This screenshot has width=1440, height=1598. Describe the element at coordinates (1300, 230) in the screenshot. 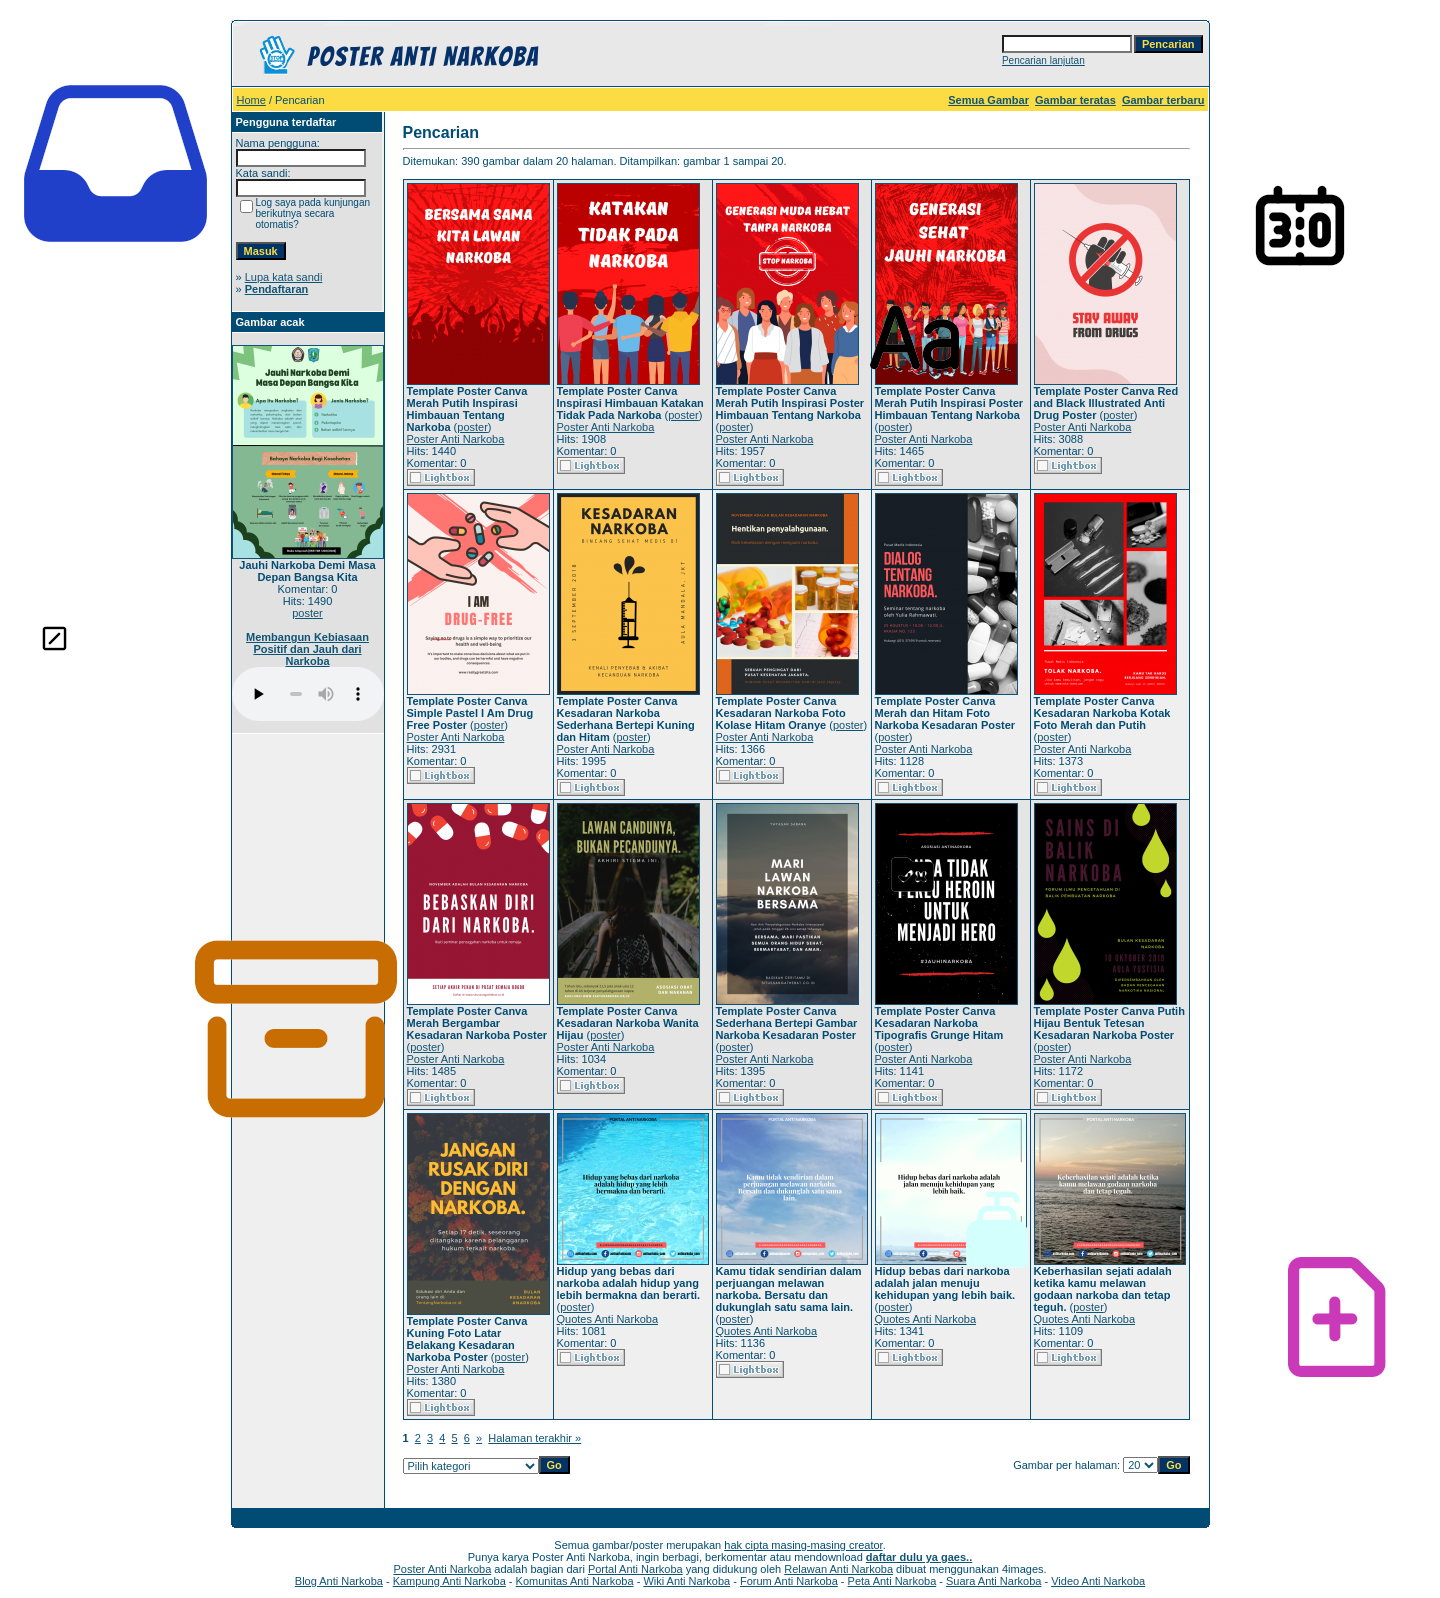

I see `view game or match scores` at that location.